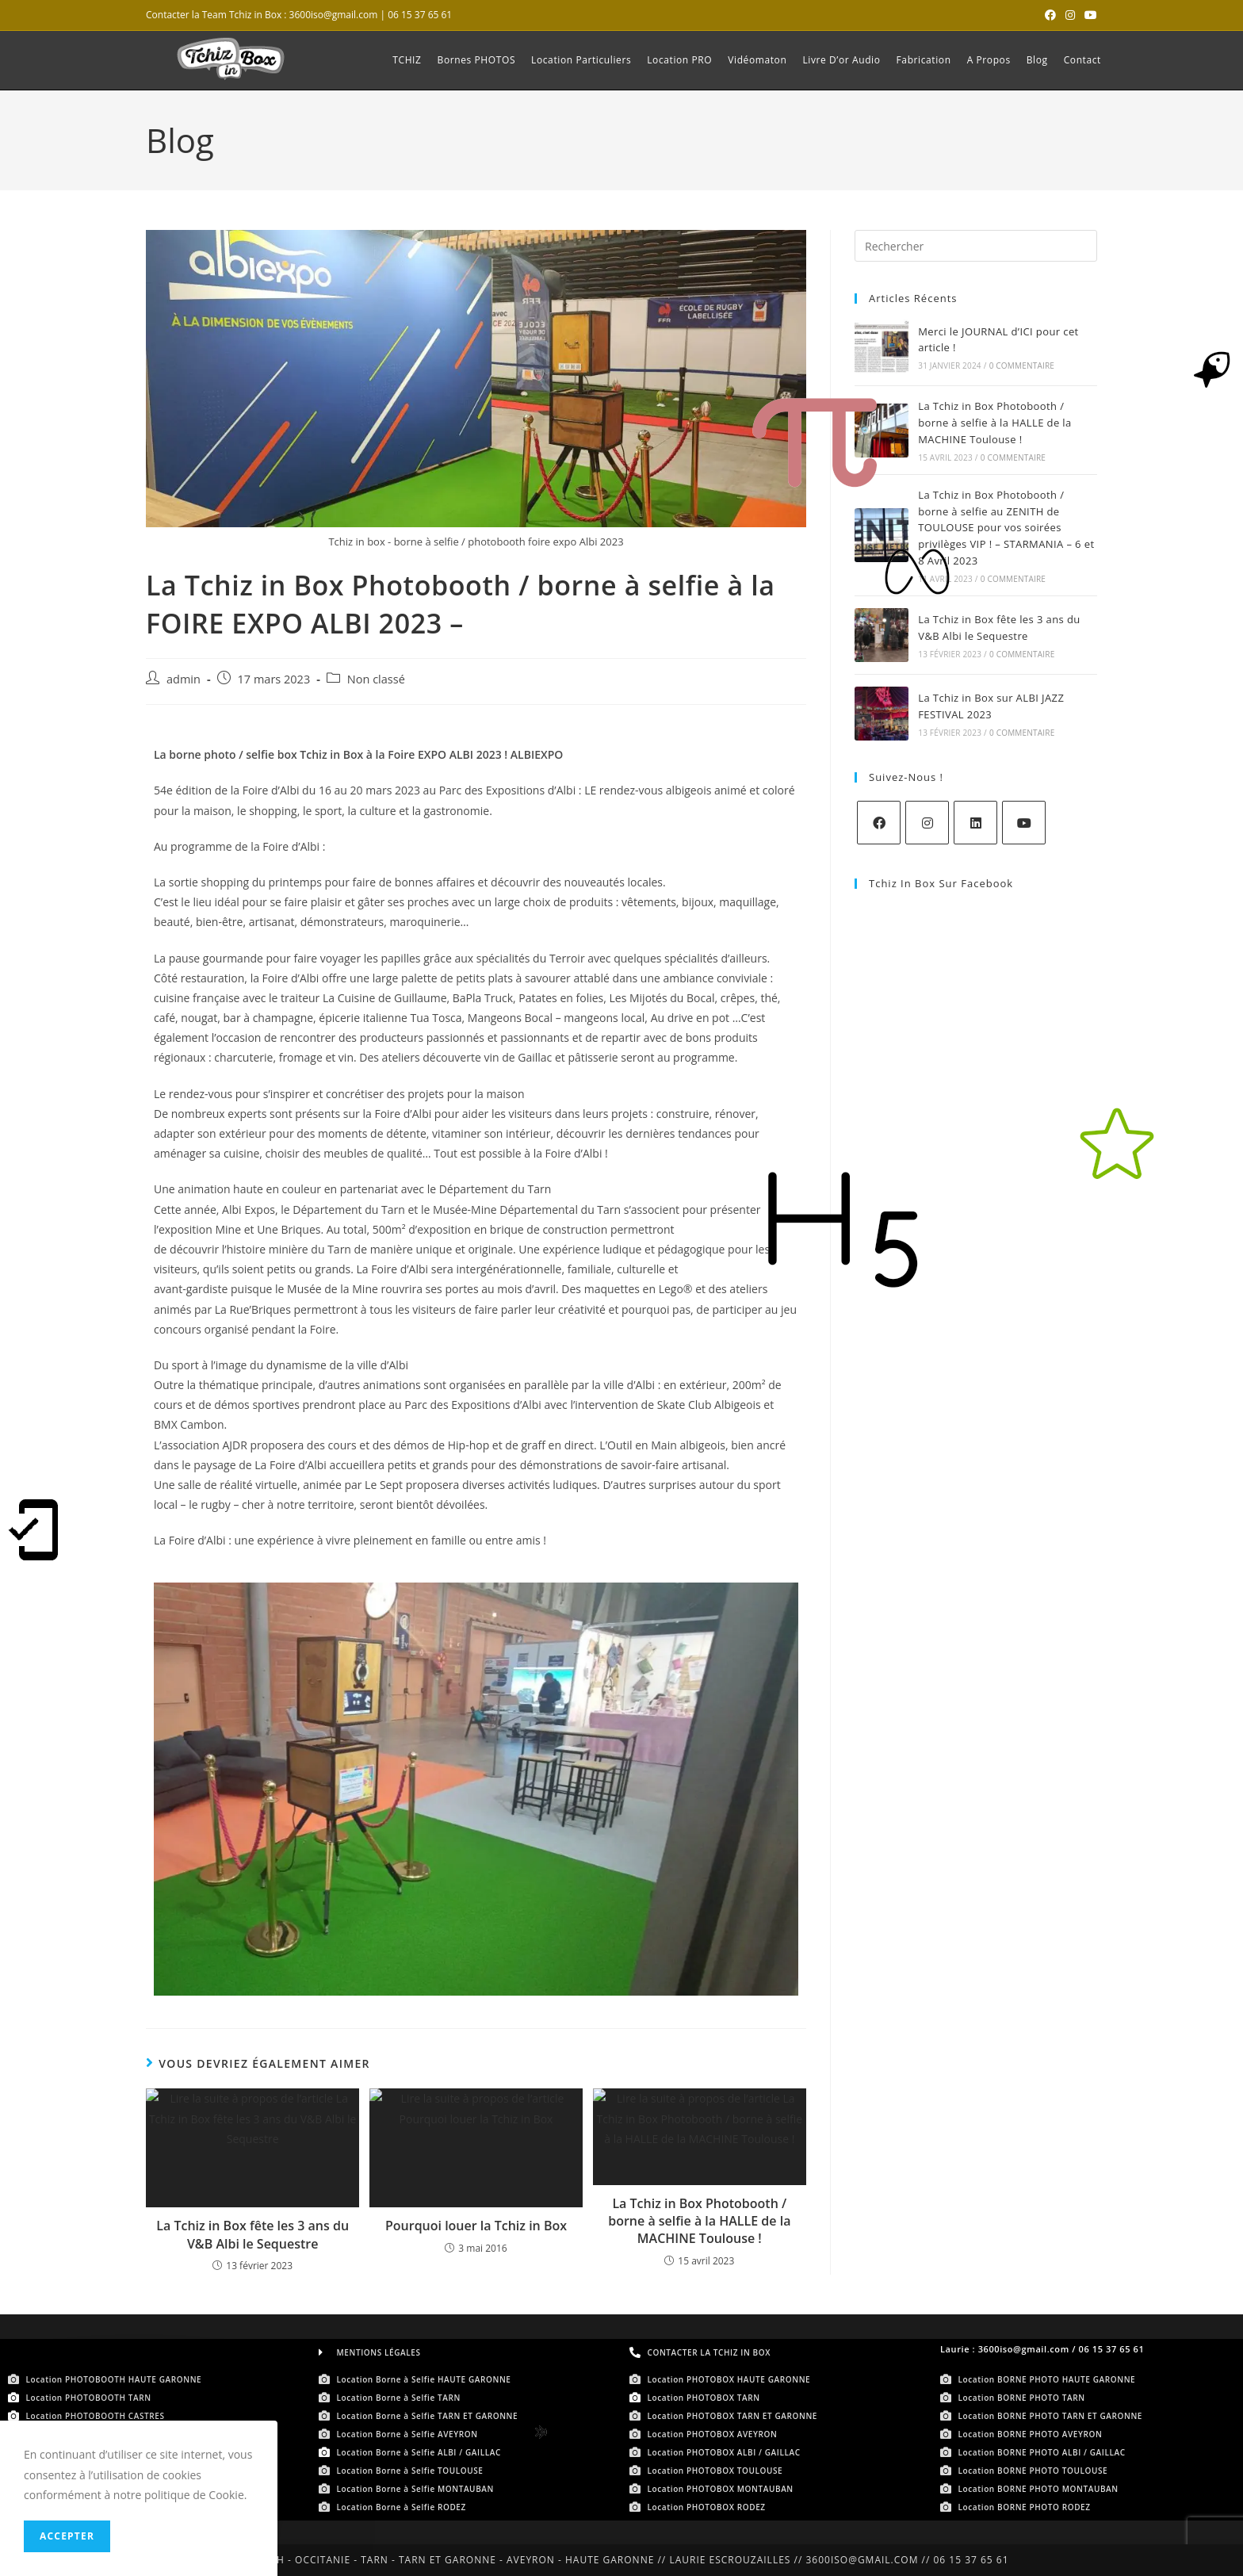 The width and height of the screenshot is (1243, 2576). Describe the element at coordinates (817, 440) in the screenshot. I see `access mathematical or scientific calculator functions` at that location.